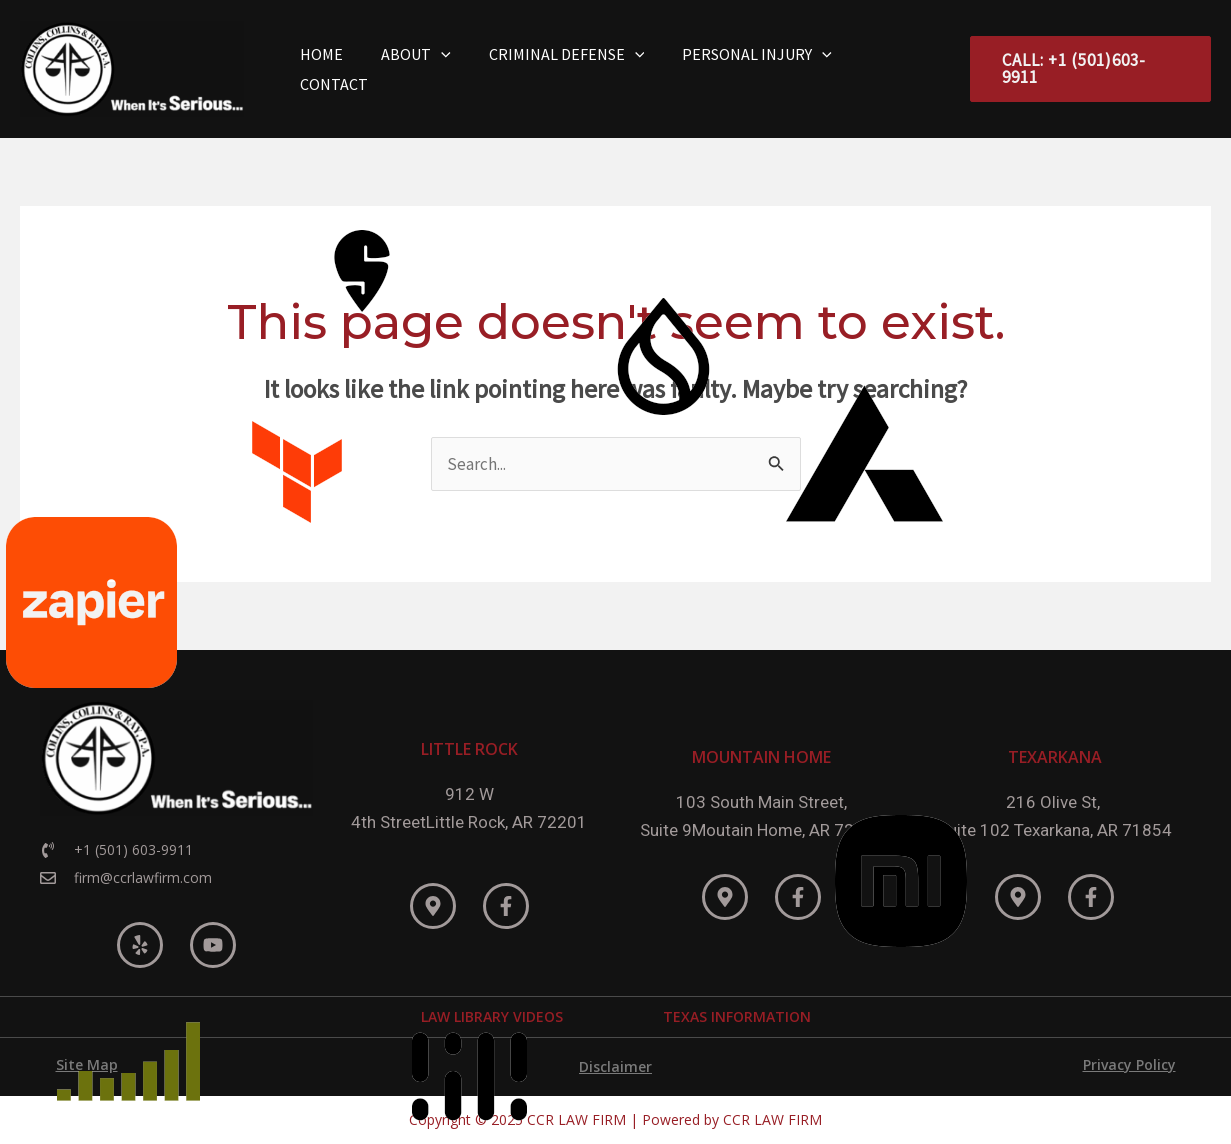 The width and height of the screenshot is (1231, 1144). I want to click on HashiCorp Terraform branding or logo, so click(297, 472).